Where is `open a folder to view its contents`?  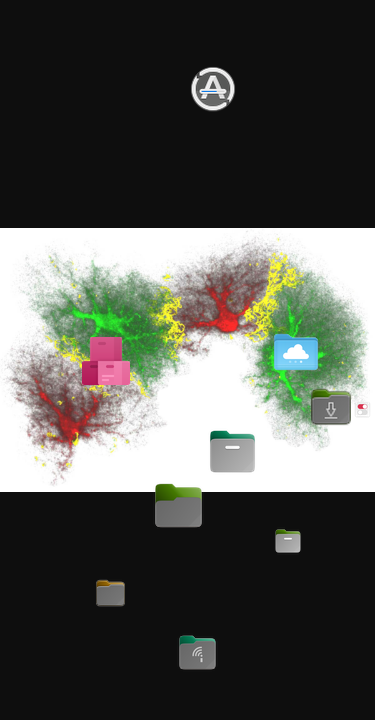 open a folder to view its contents is located at coordinates (110, 592).